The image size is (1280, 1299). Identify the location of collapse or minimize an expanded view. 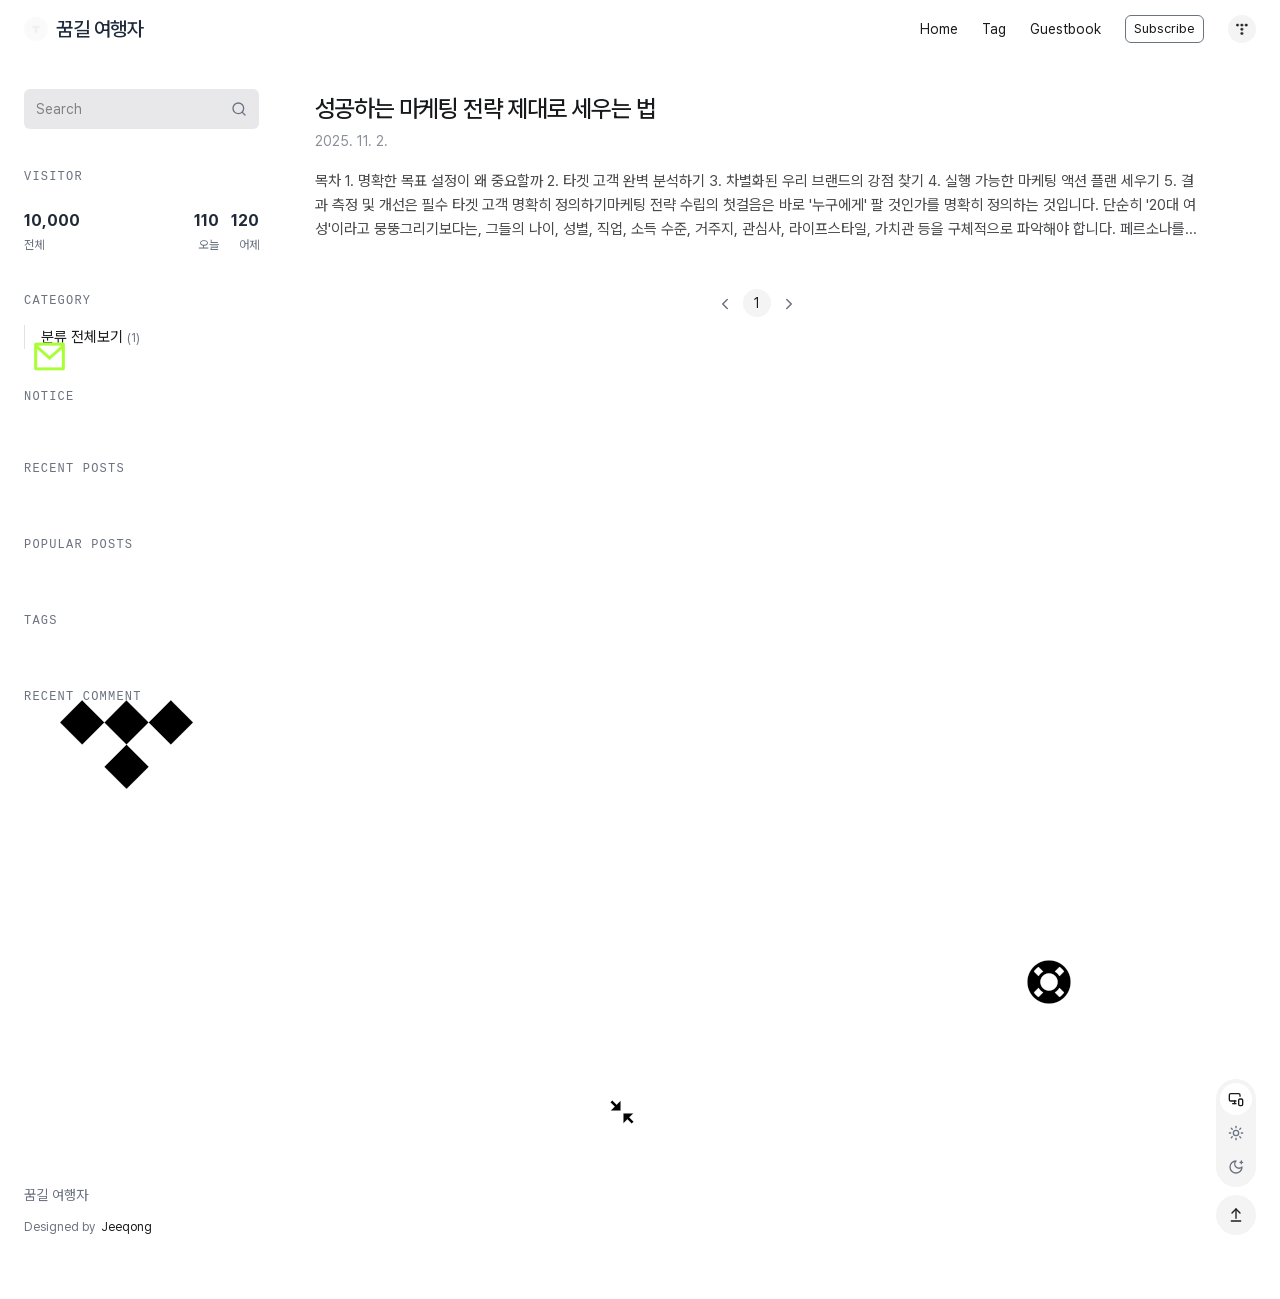
(622, 1112).